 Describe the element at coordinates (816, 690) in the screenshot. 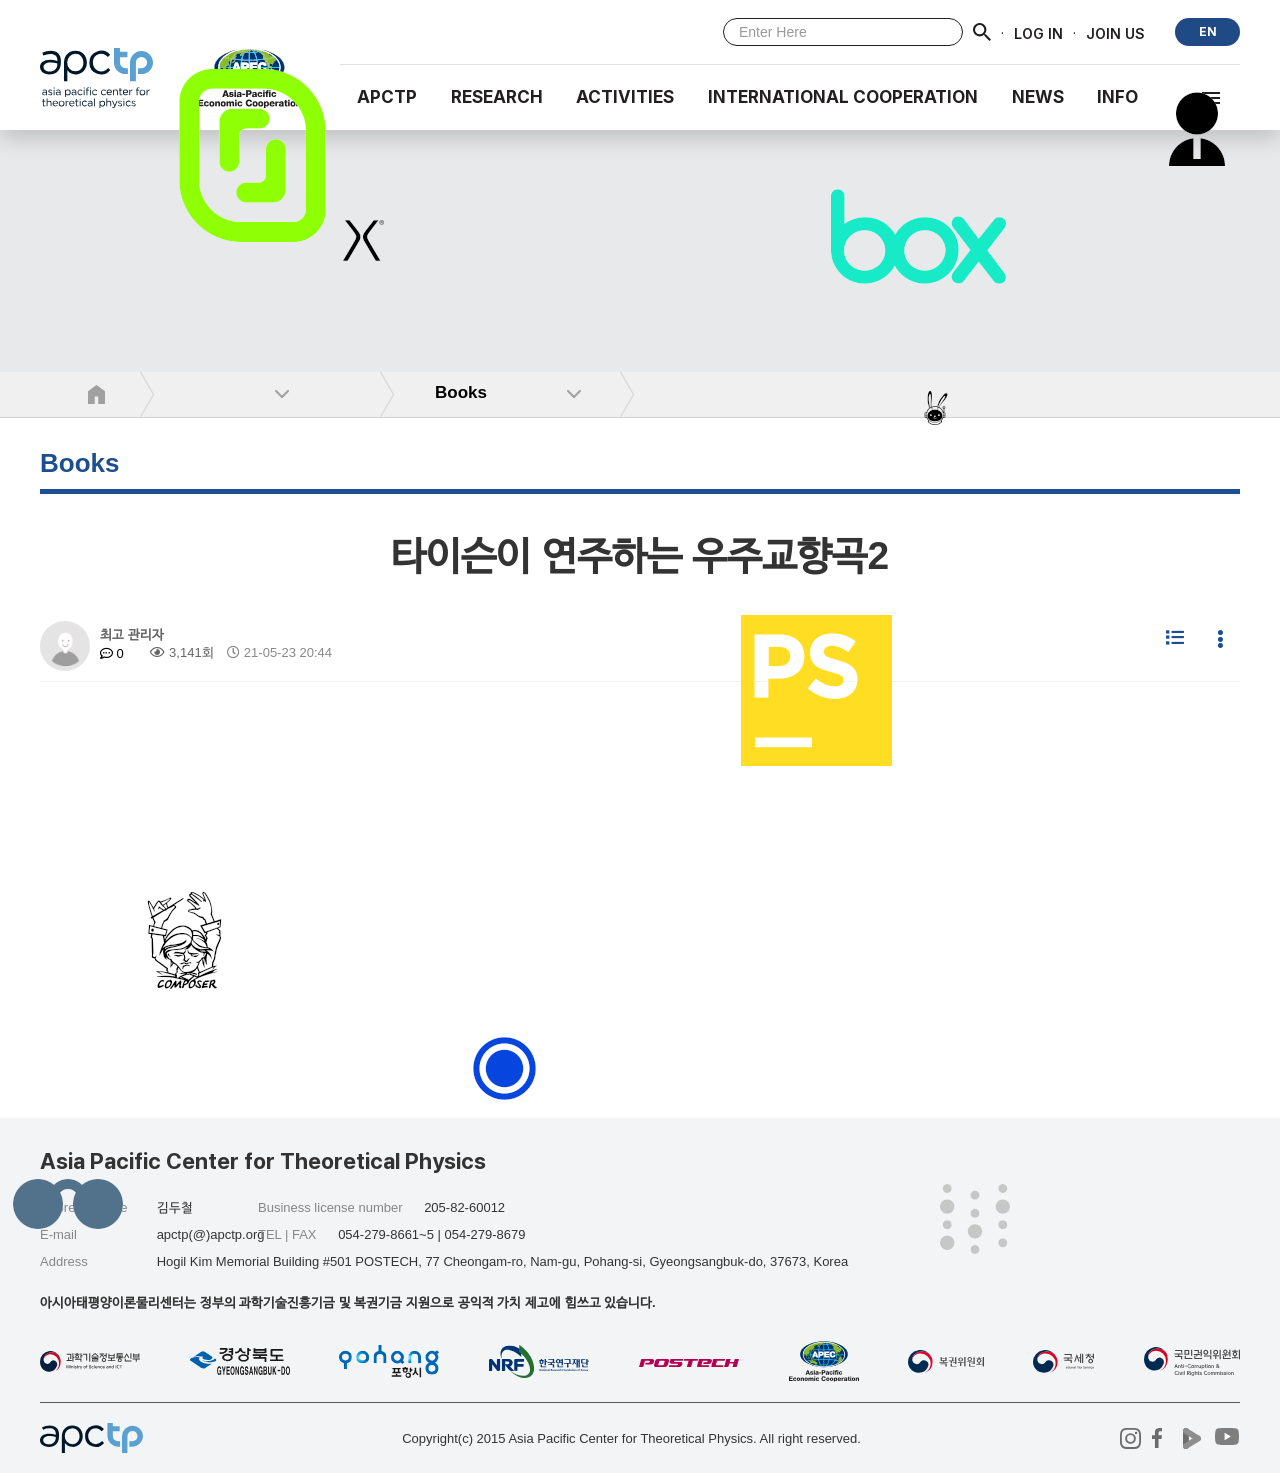

I see `open phpstorm ide` at that location.